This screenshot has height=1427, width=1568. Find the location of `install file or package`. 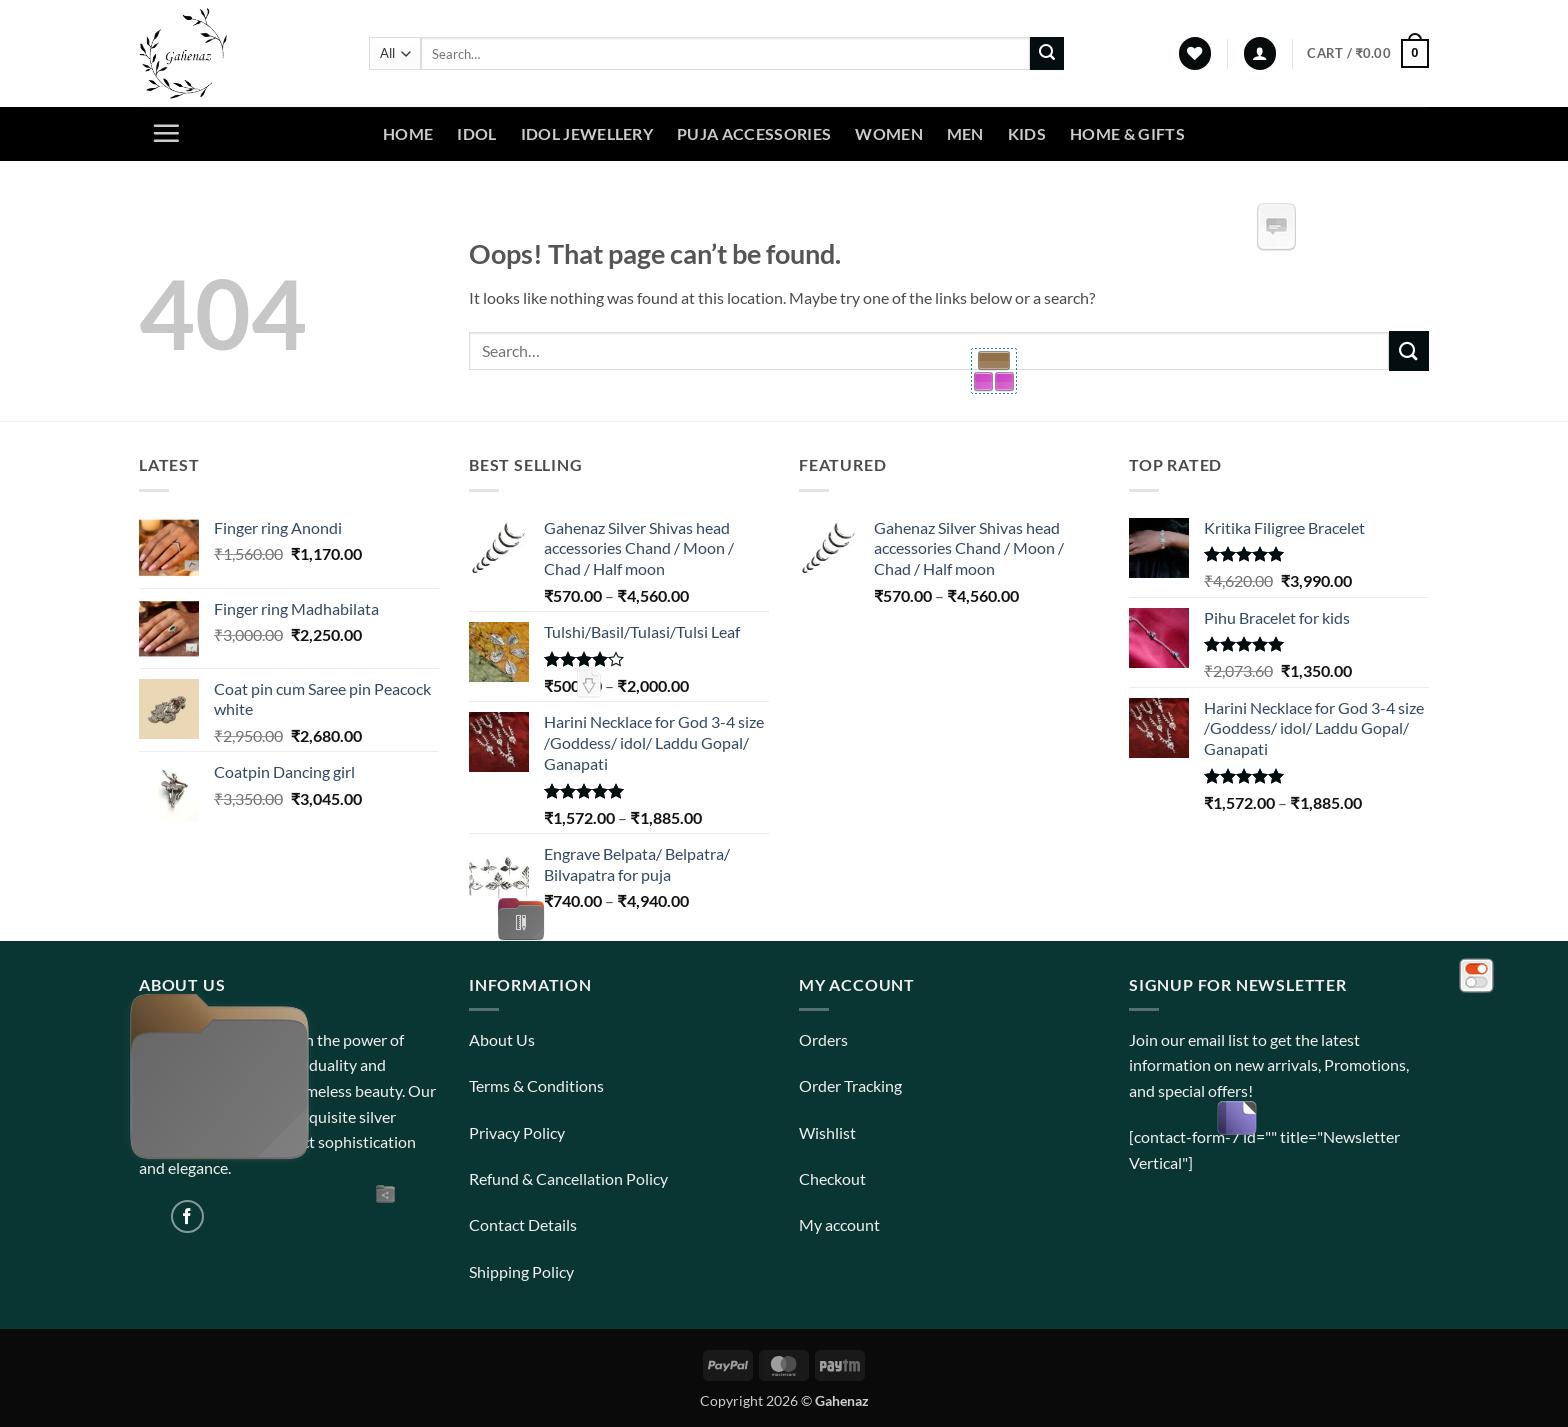

install file or package is located at coordinates (589, 682).